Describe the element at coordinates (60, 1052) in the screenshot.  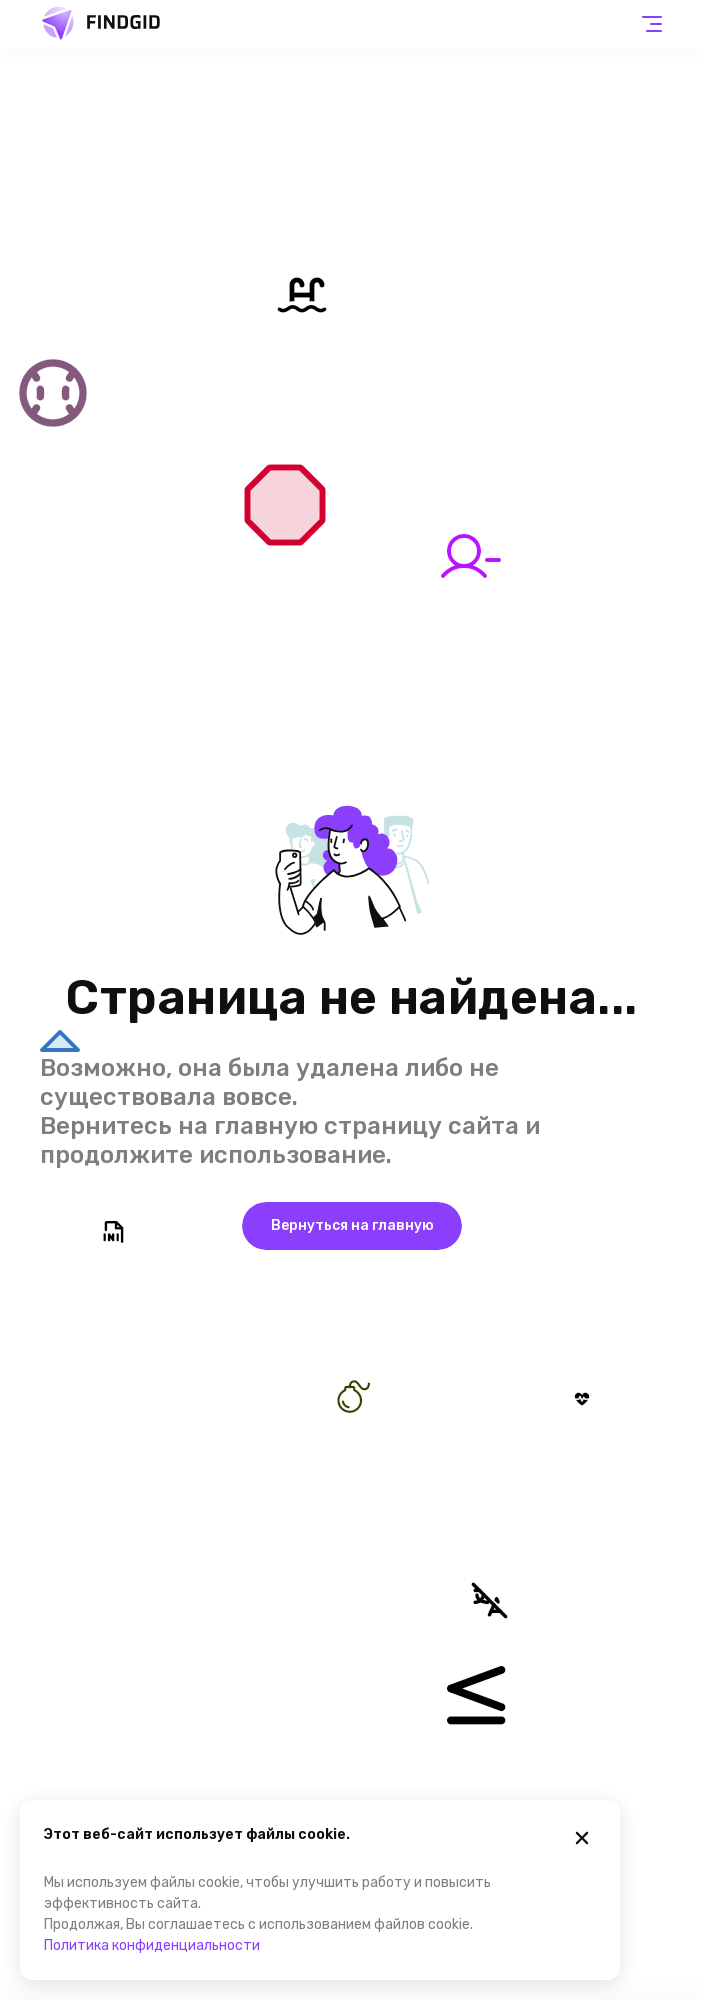
I see `scroll up or move content upward` at that location.